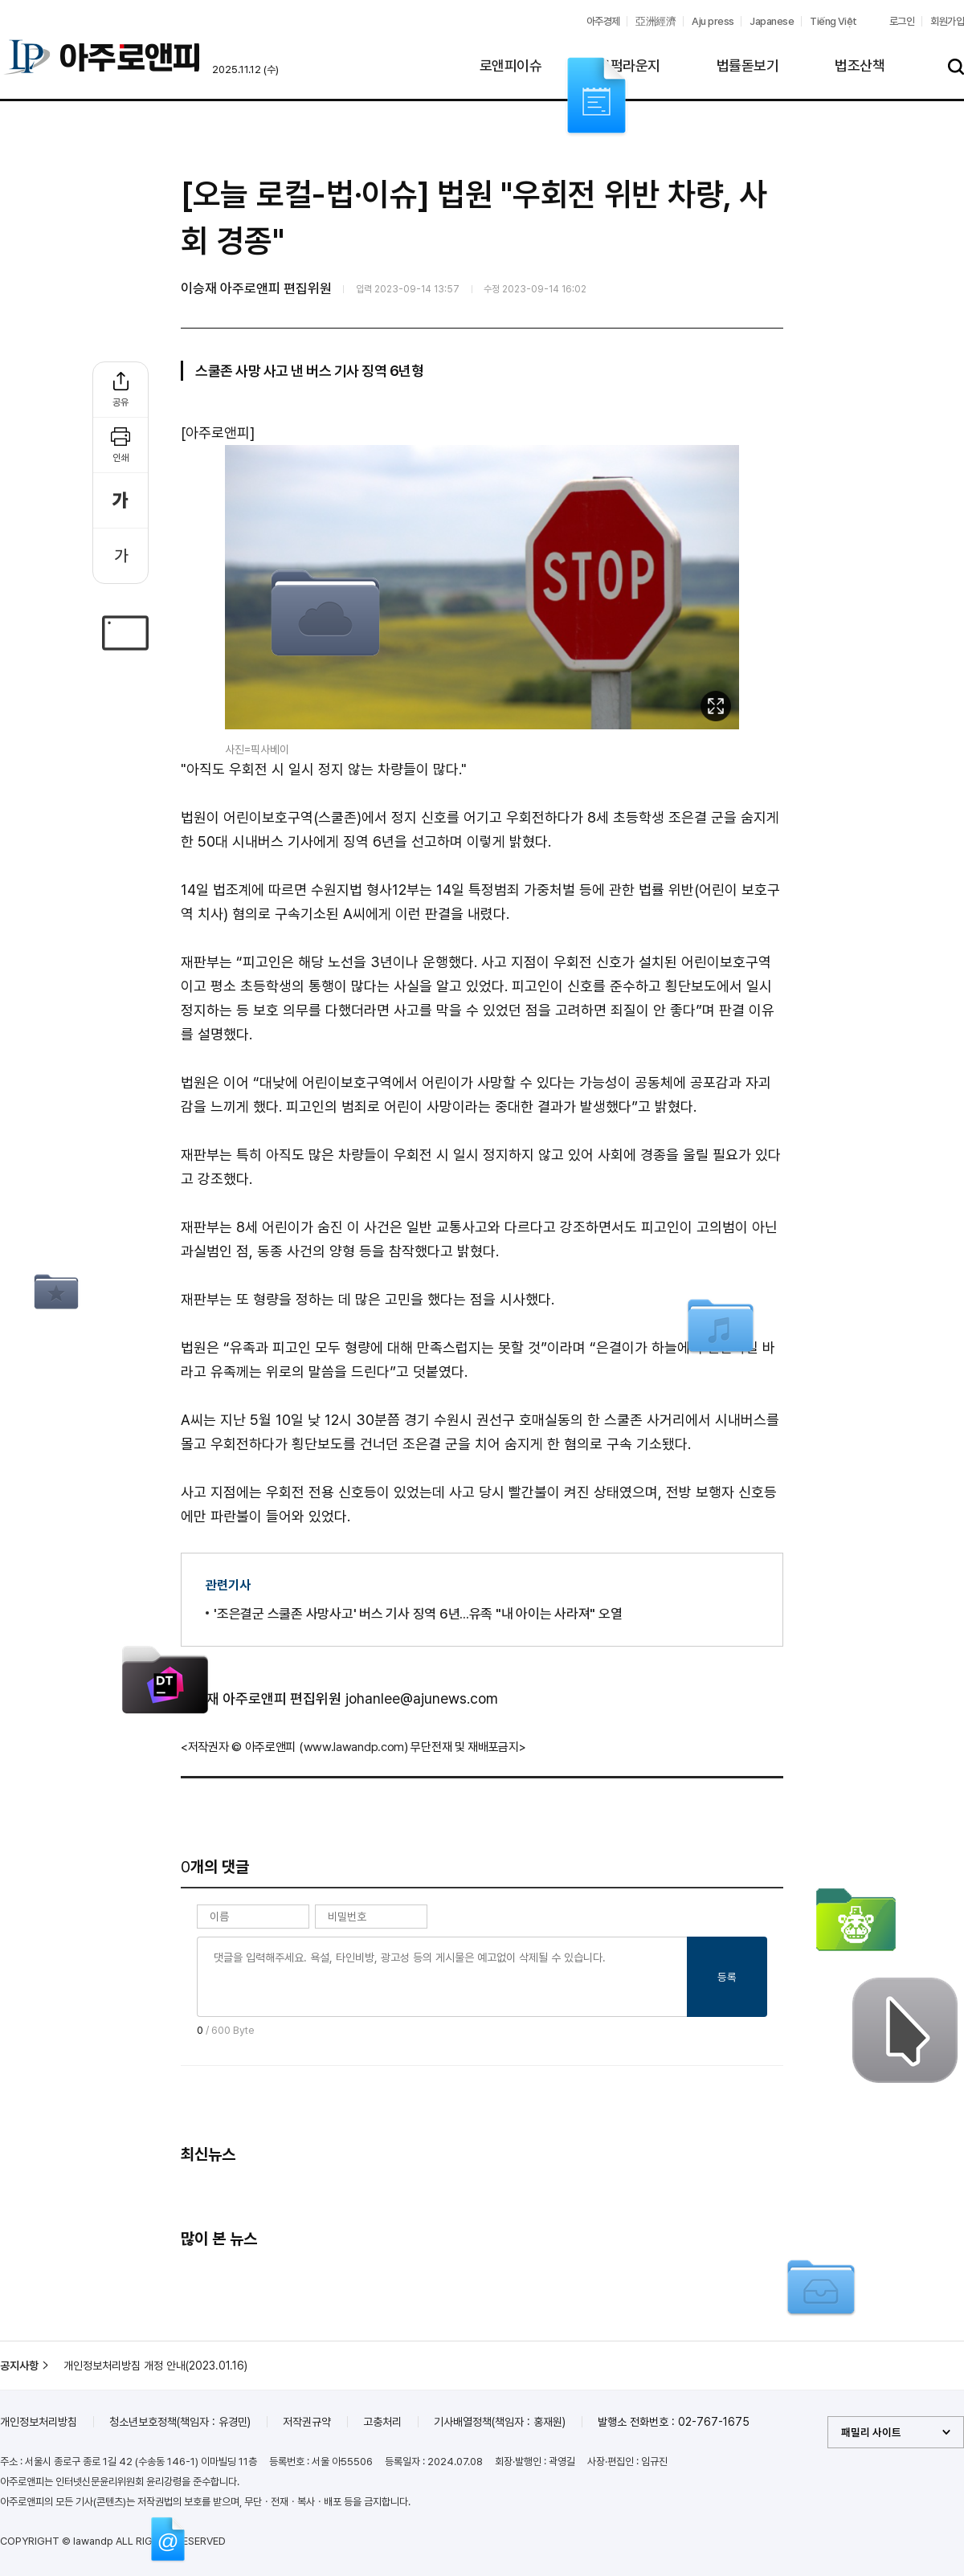  What do you see at coordinates (821, 2287) in the screenshot?
I see `open office documents folder` at bounding box center [821, 2287].